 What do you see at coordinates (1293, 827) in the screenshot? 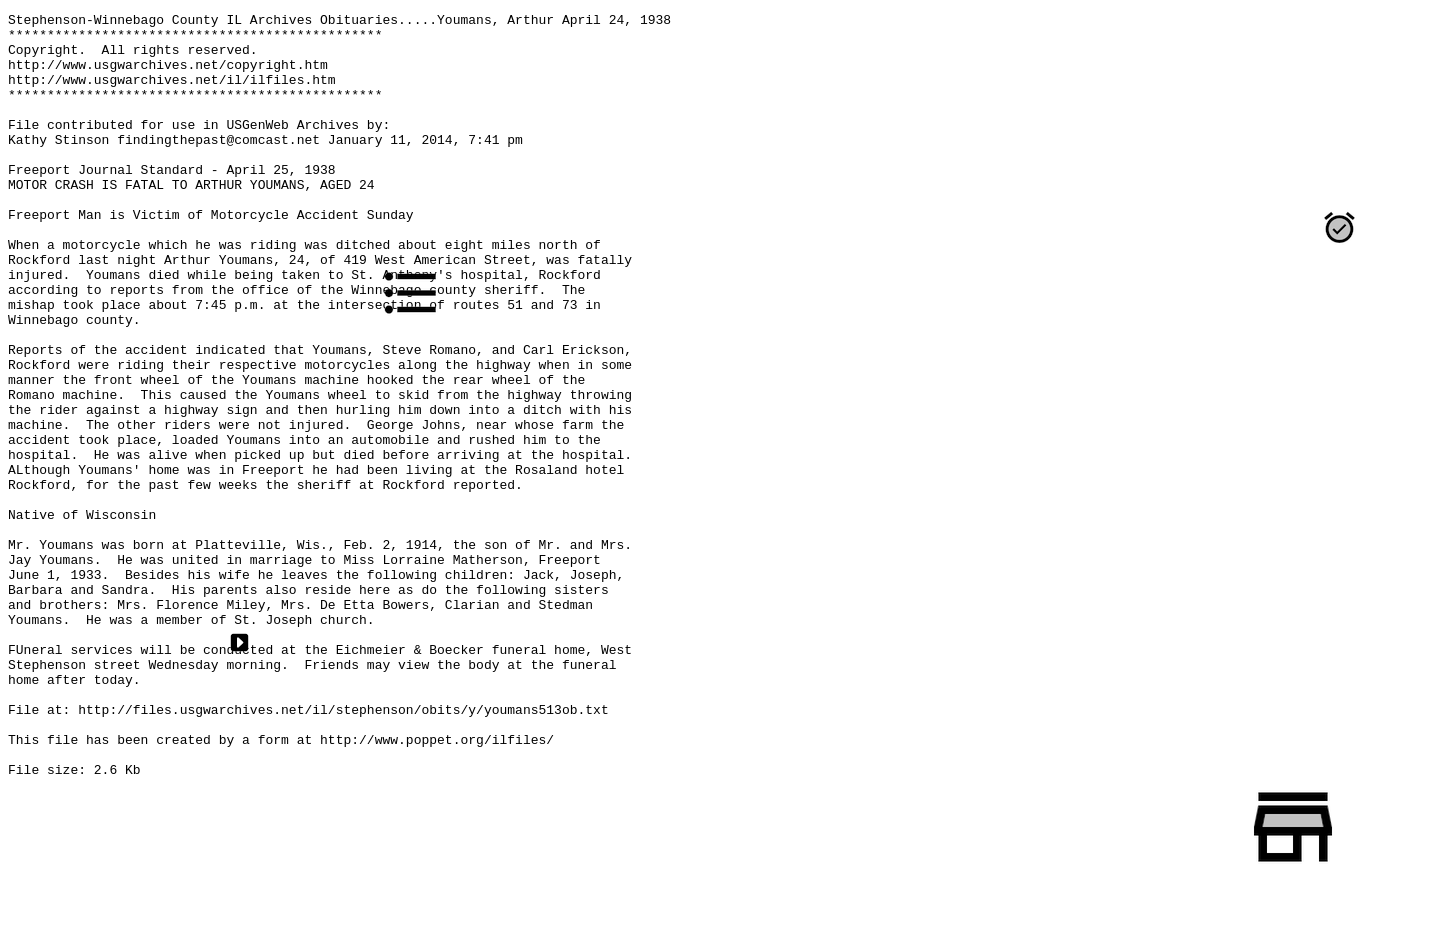
I see `access the store or marketplace` at bounding box center [1293, 827].